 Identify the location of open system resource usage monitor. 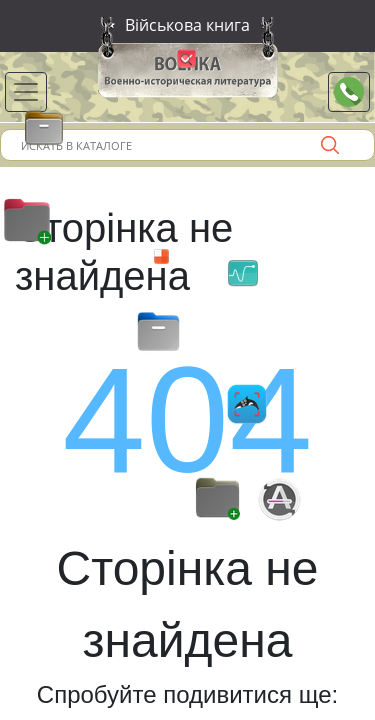
(243, 273).